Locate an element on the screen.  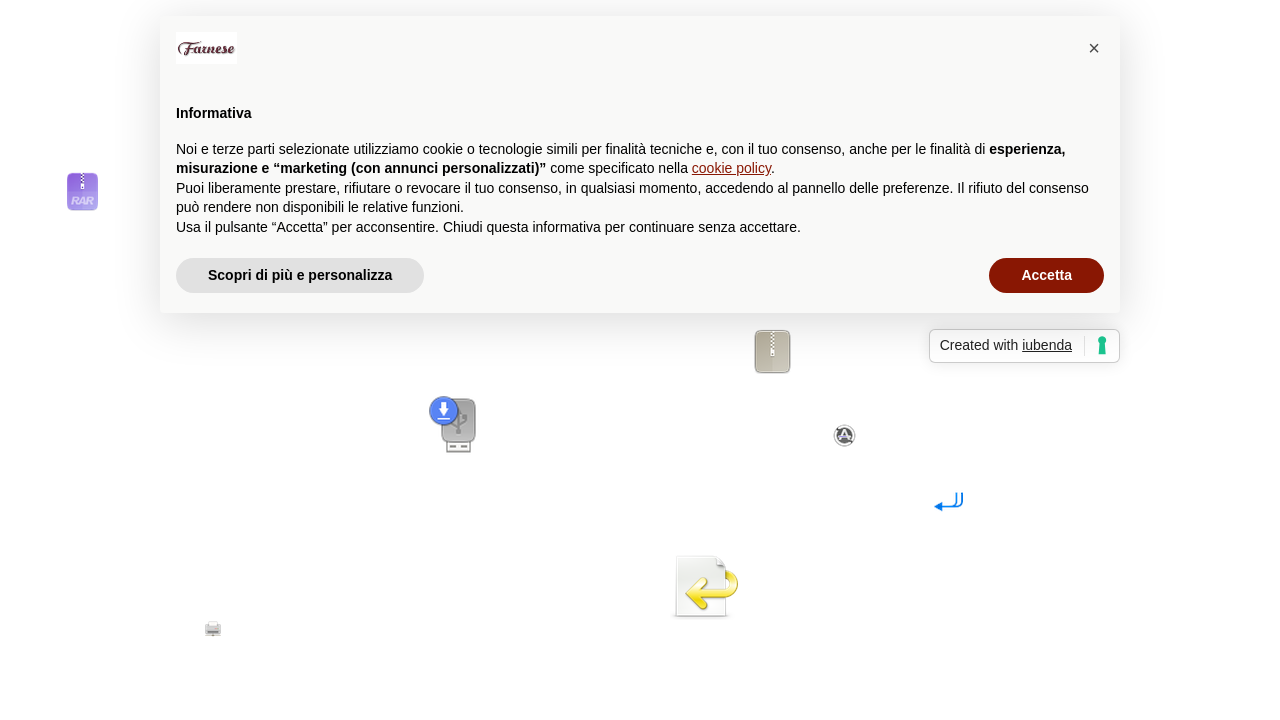
reply to all recipients of an email is located at coordinates (948, 500).